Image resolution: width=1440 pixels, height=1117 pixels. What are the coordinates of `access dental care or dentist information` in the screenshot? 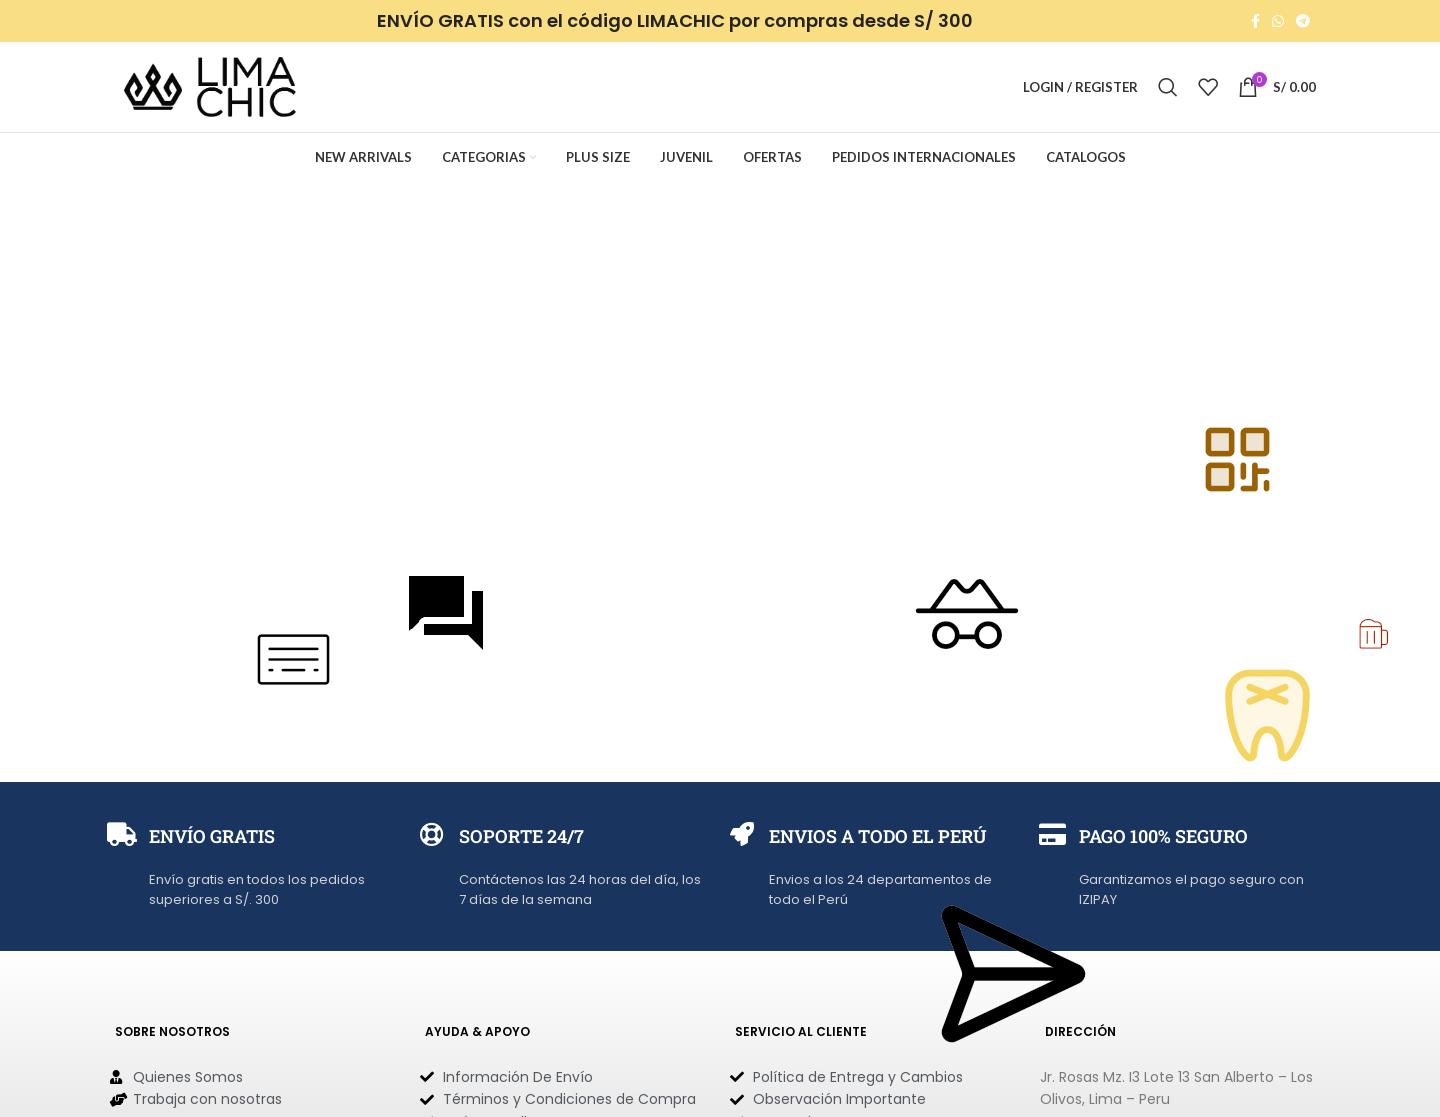 It's located at (1267, 715).